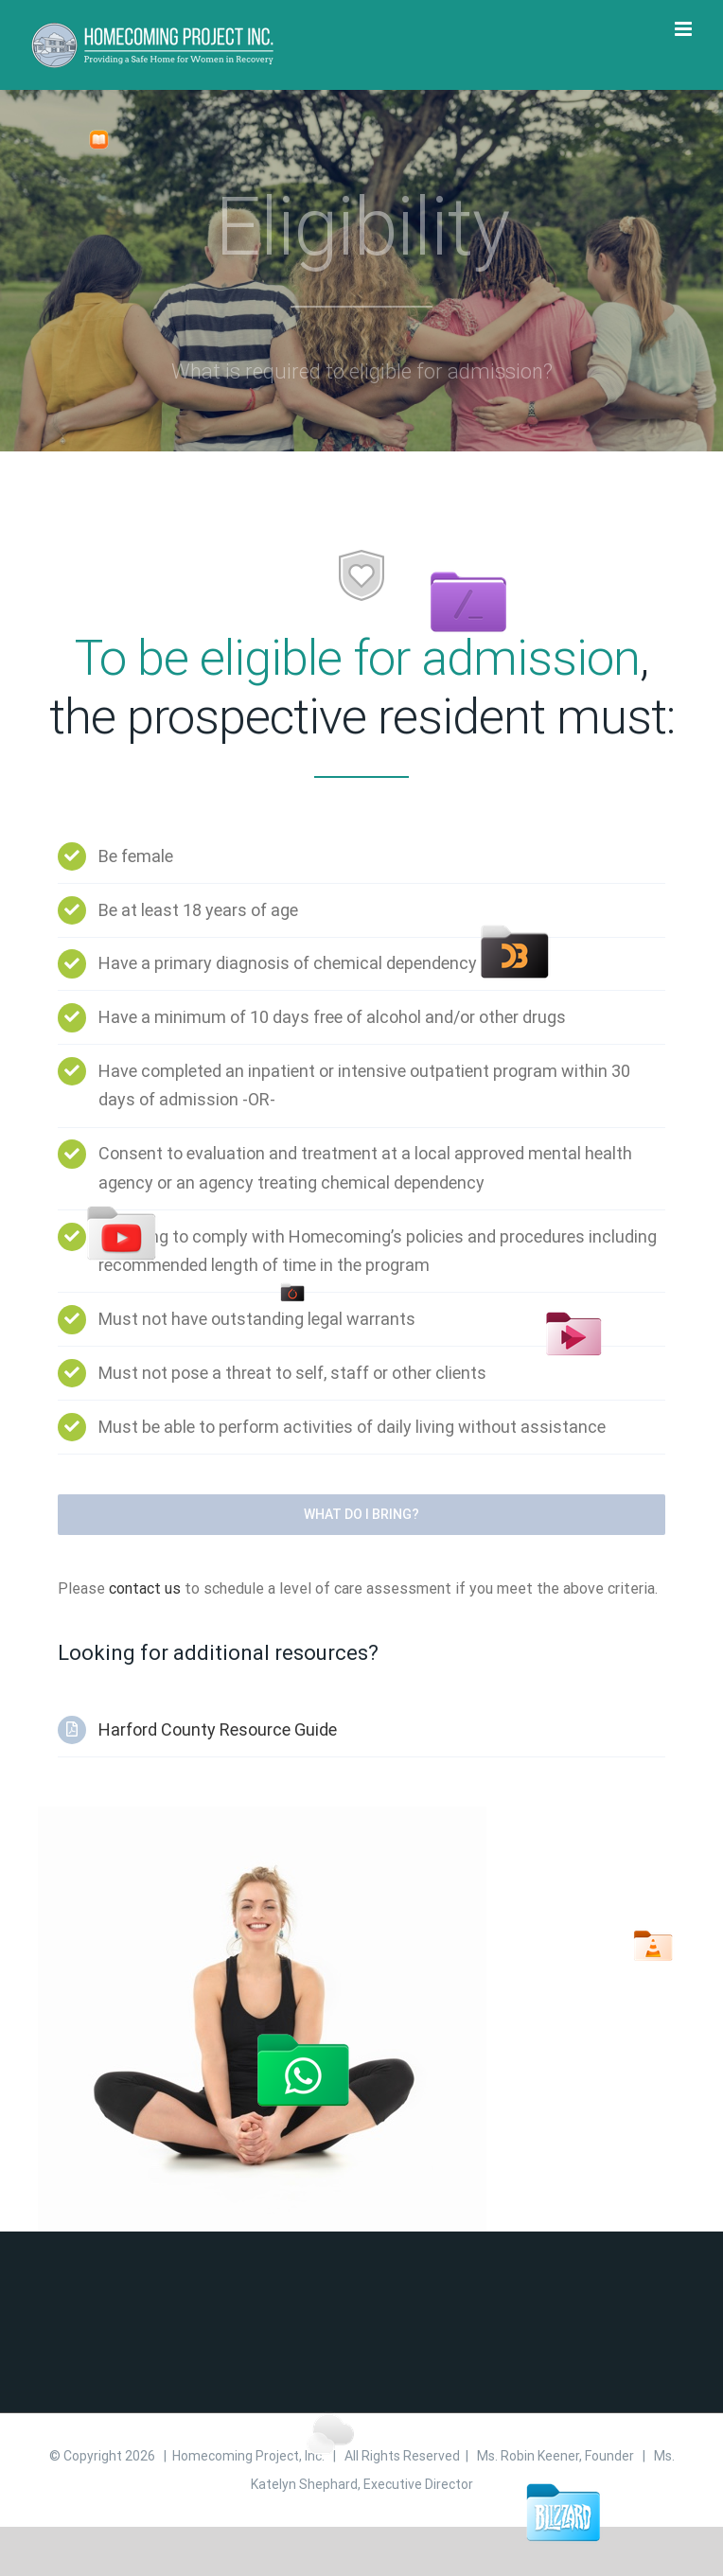  Describe the element at coordinates (563, 2514) in the screenshot. I see `folder containing Blizzard games or files` at that location.